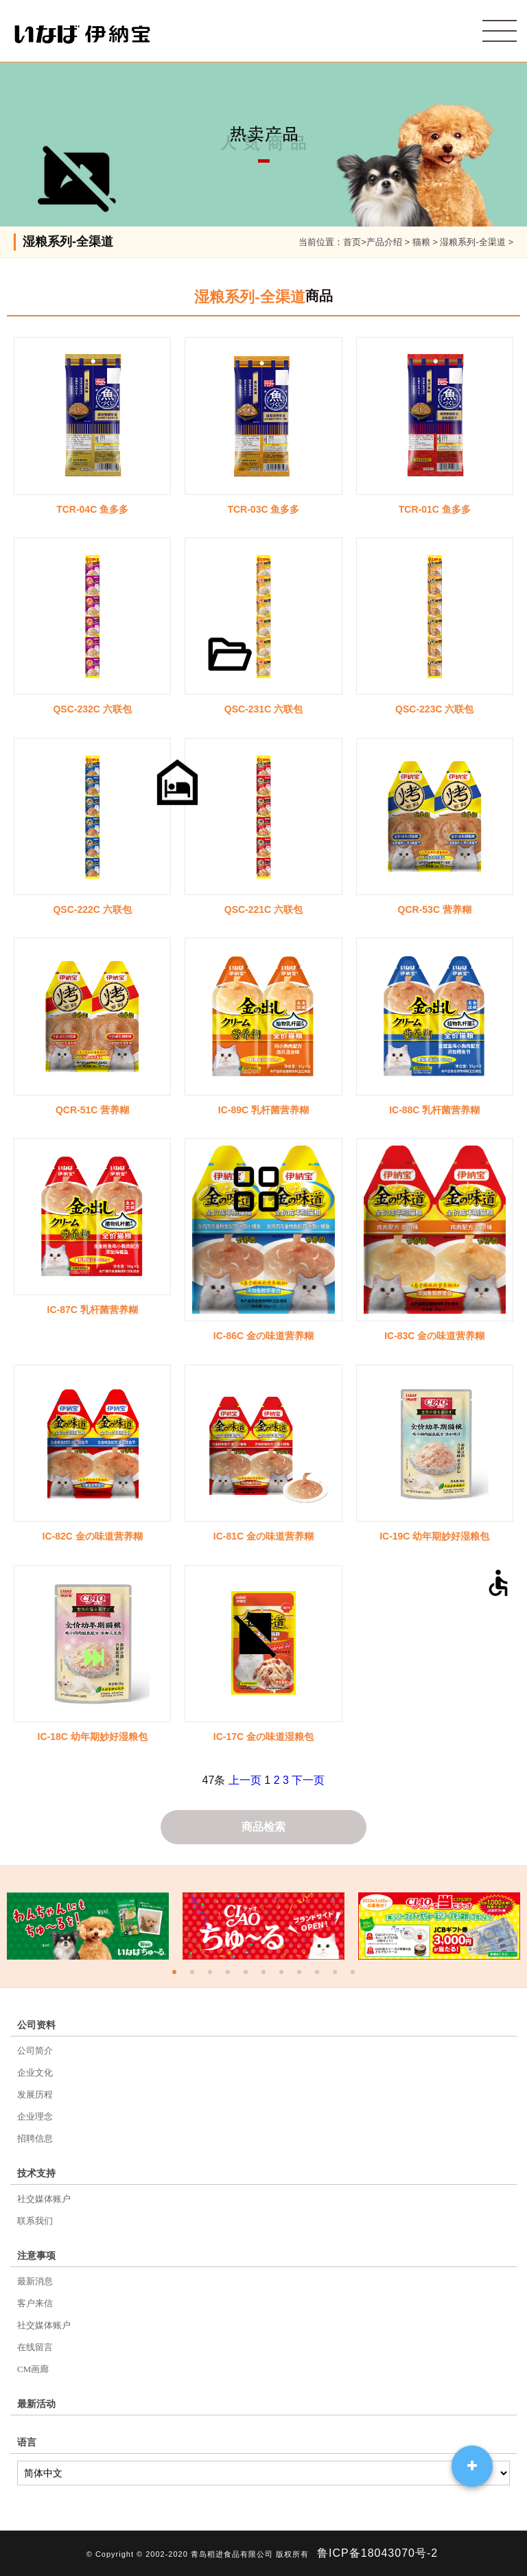 The height and width of the screenshot is (2576, 527). I want to click on switch to grid view, so click(256, 1189).